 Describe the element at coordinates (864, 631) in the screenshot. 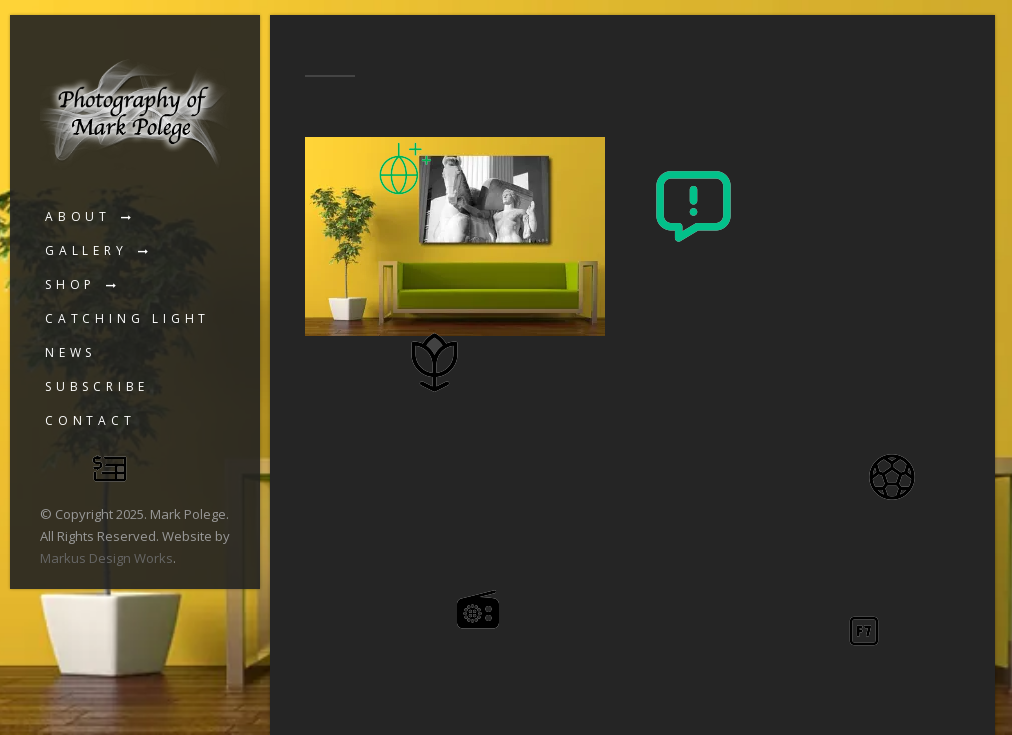

I see `press F7 function key` at that location.